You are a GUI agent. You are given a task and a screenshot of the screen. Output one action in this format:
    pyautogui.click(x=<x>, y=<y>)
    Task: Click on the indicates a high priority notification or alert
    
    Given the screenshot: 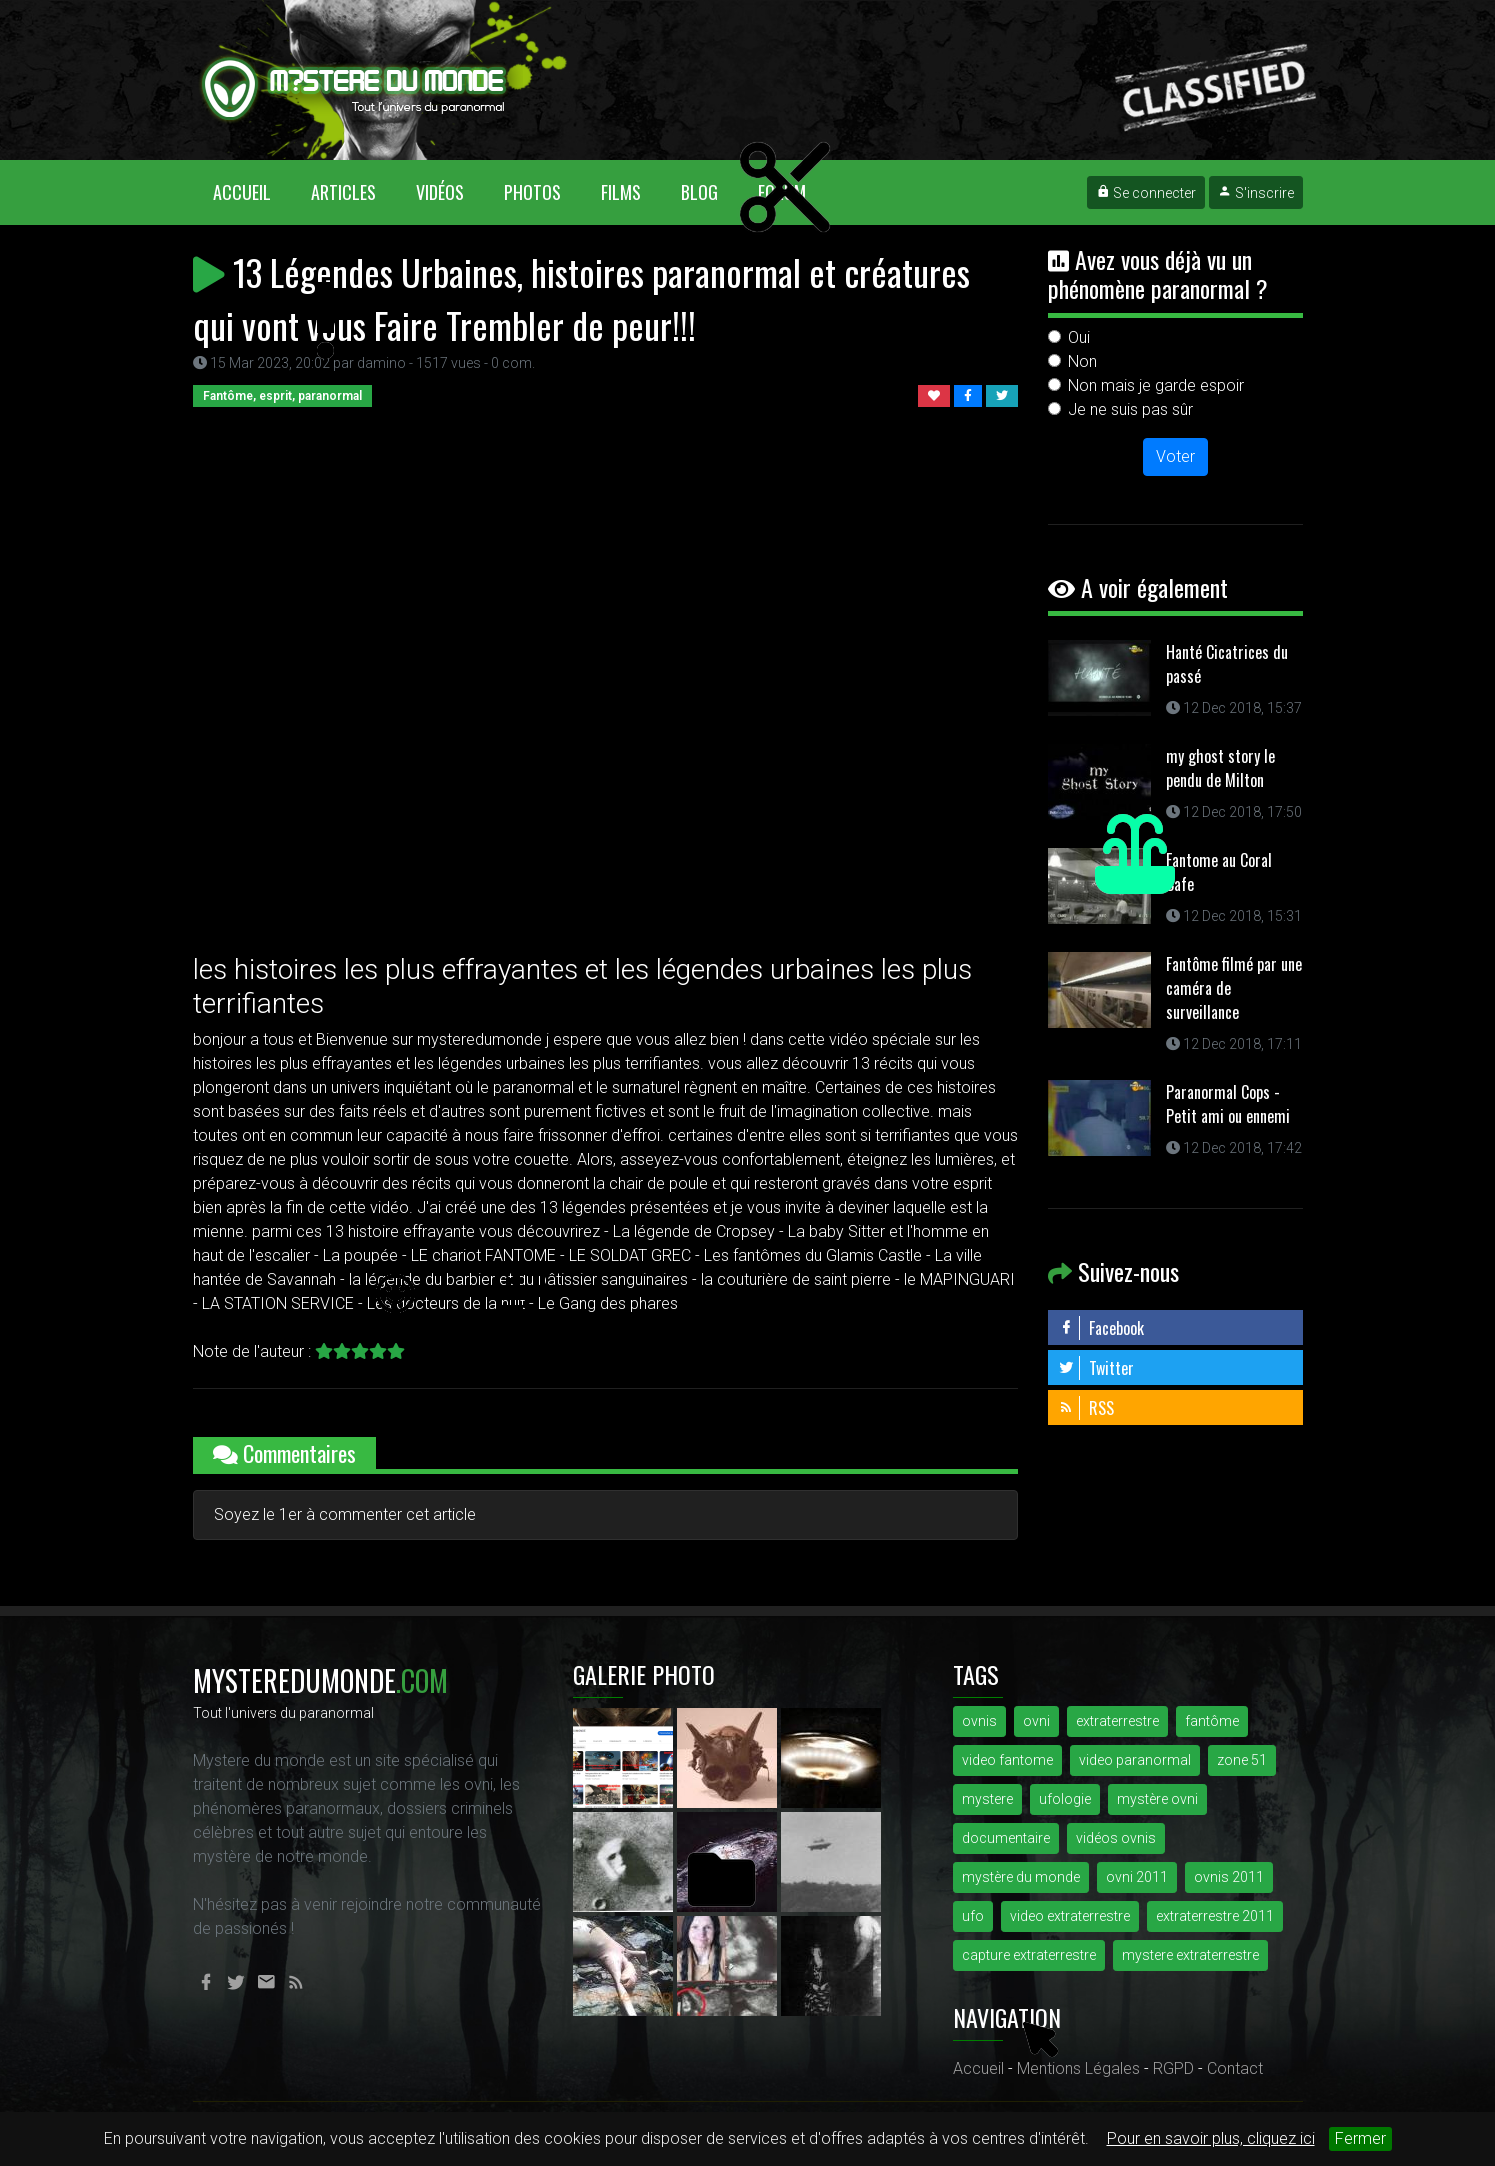 What is the action you would take?
    pyautogui.click(x=325, y=320)
    